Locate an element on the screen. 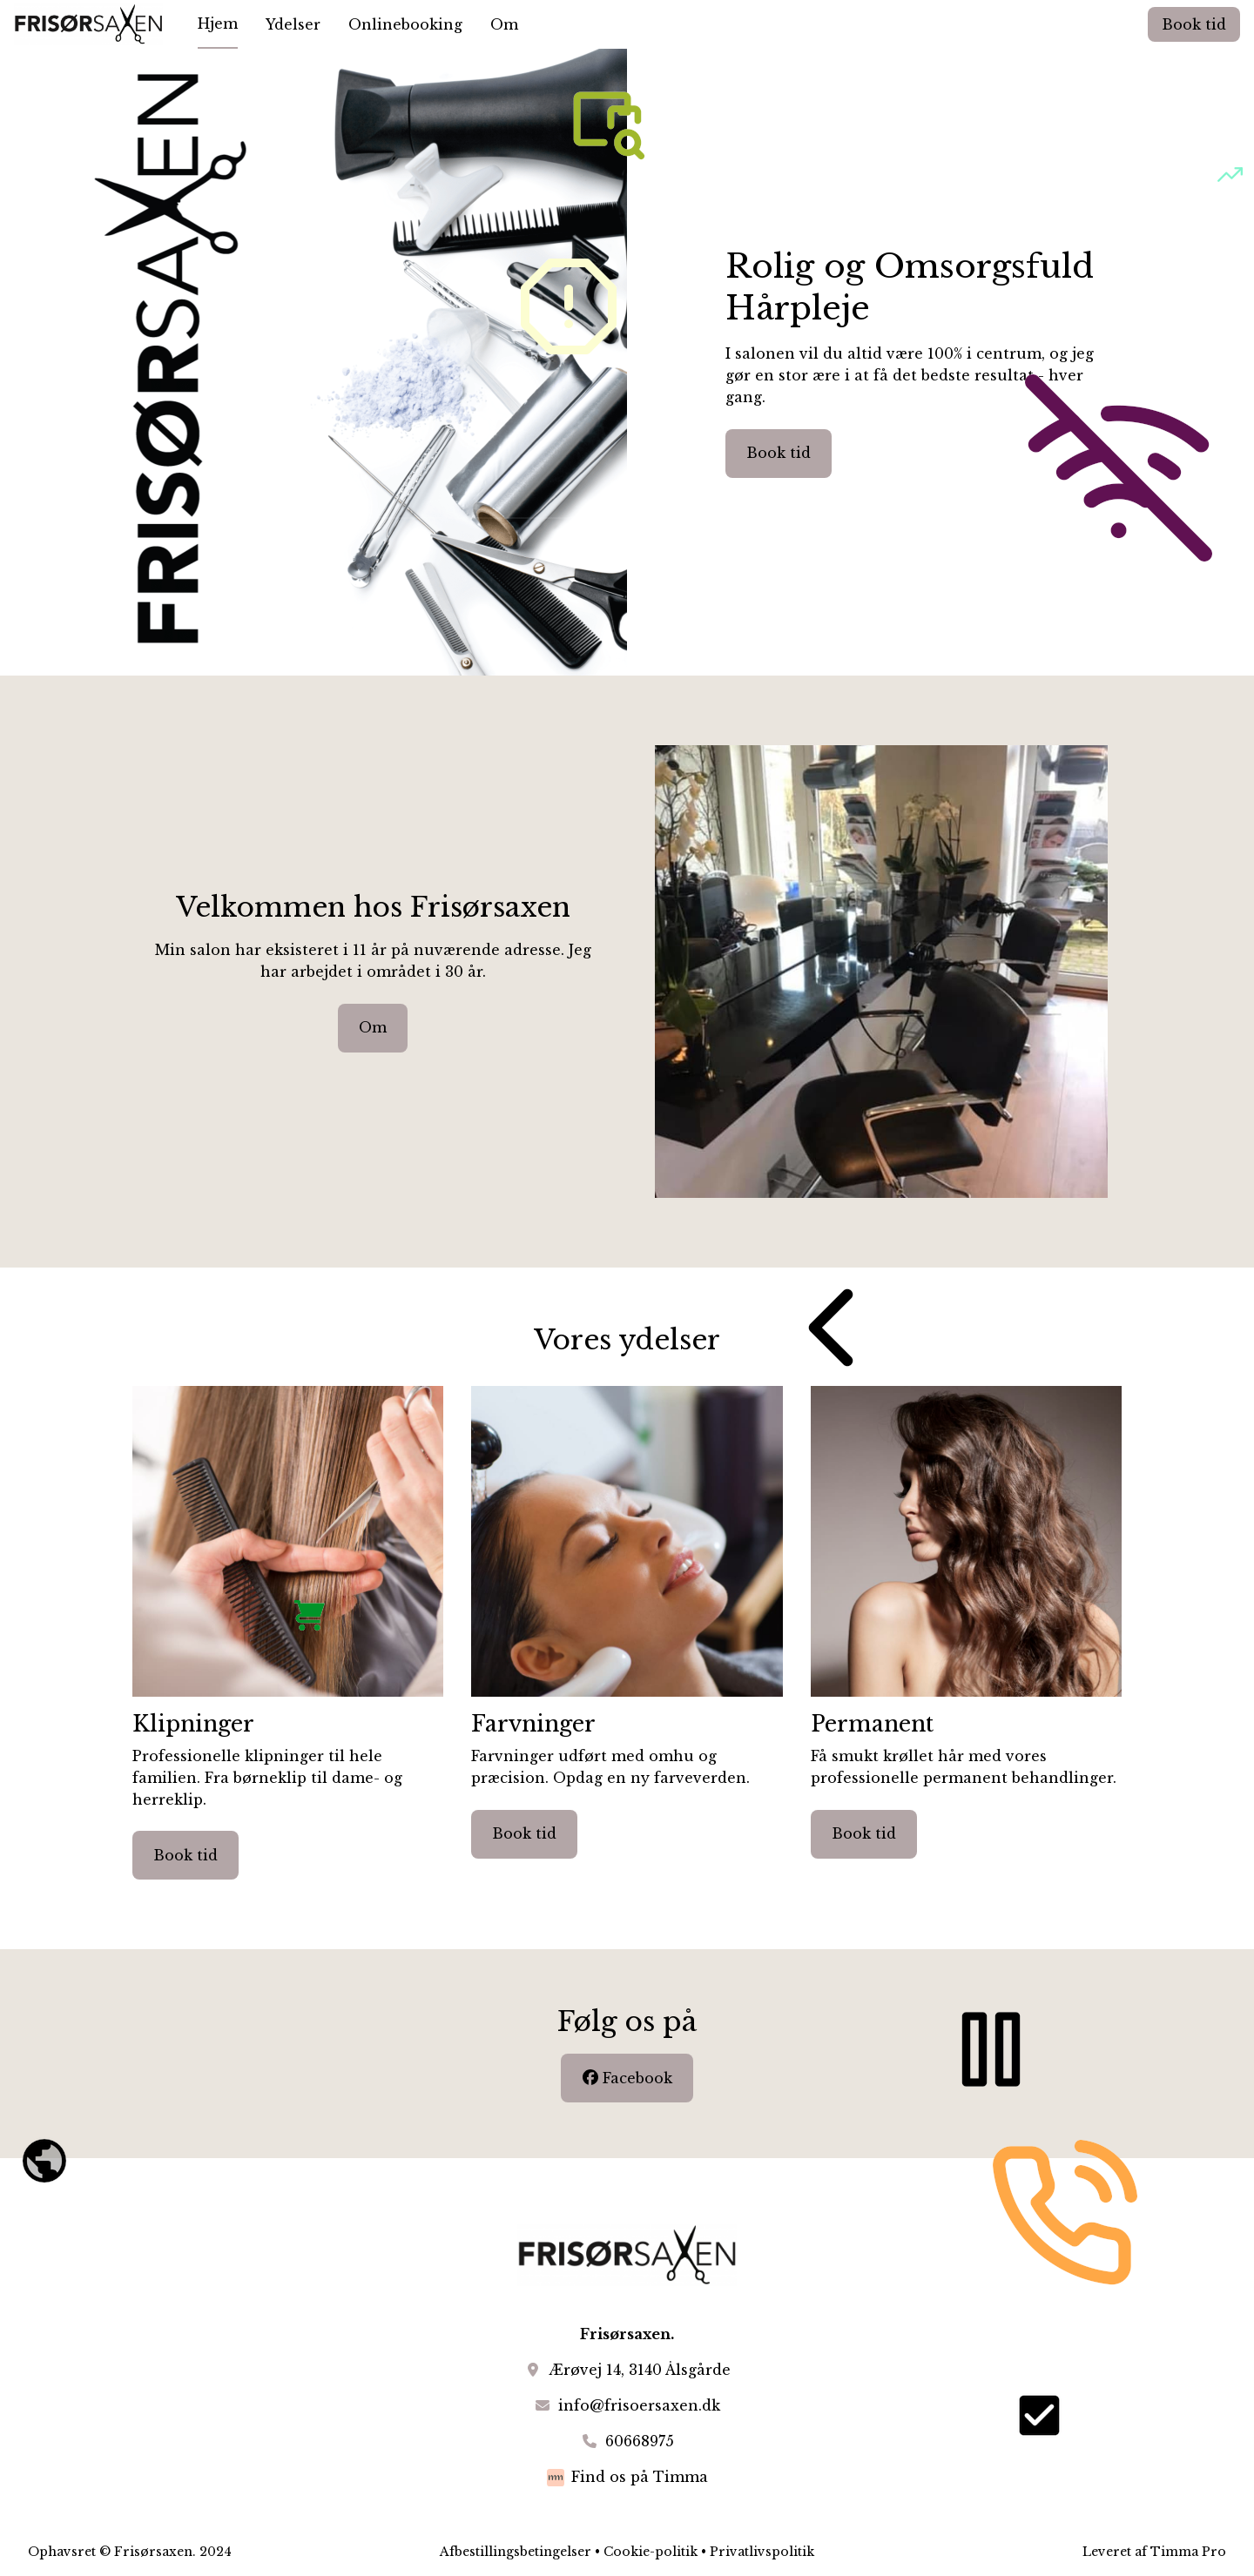 The width and height of the screenshot is (1254, 2576). go back to the previous screen is located at coordinates (831, 1328).